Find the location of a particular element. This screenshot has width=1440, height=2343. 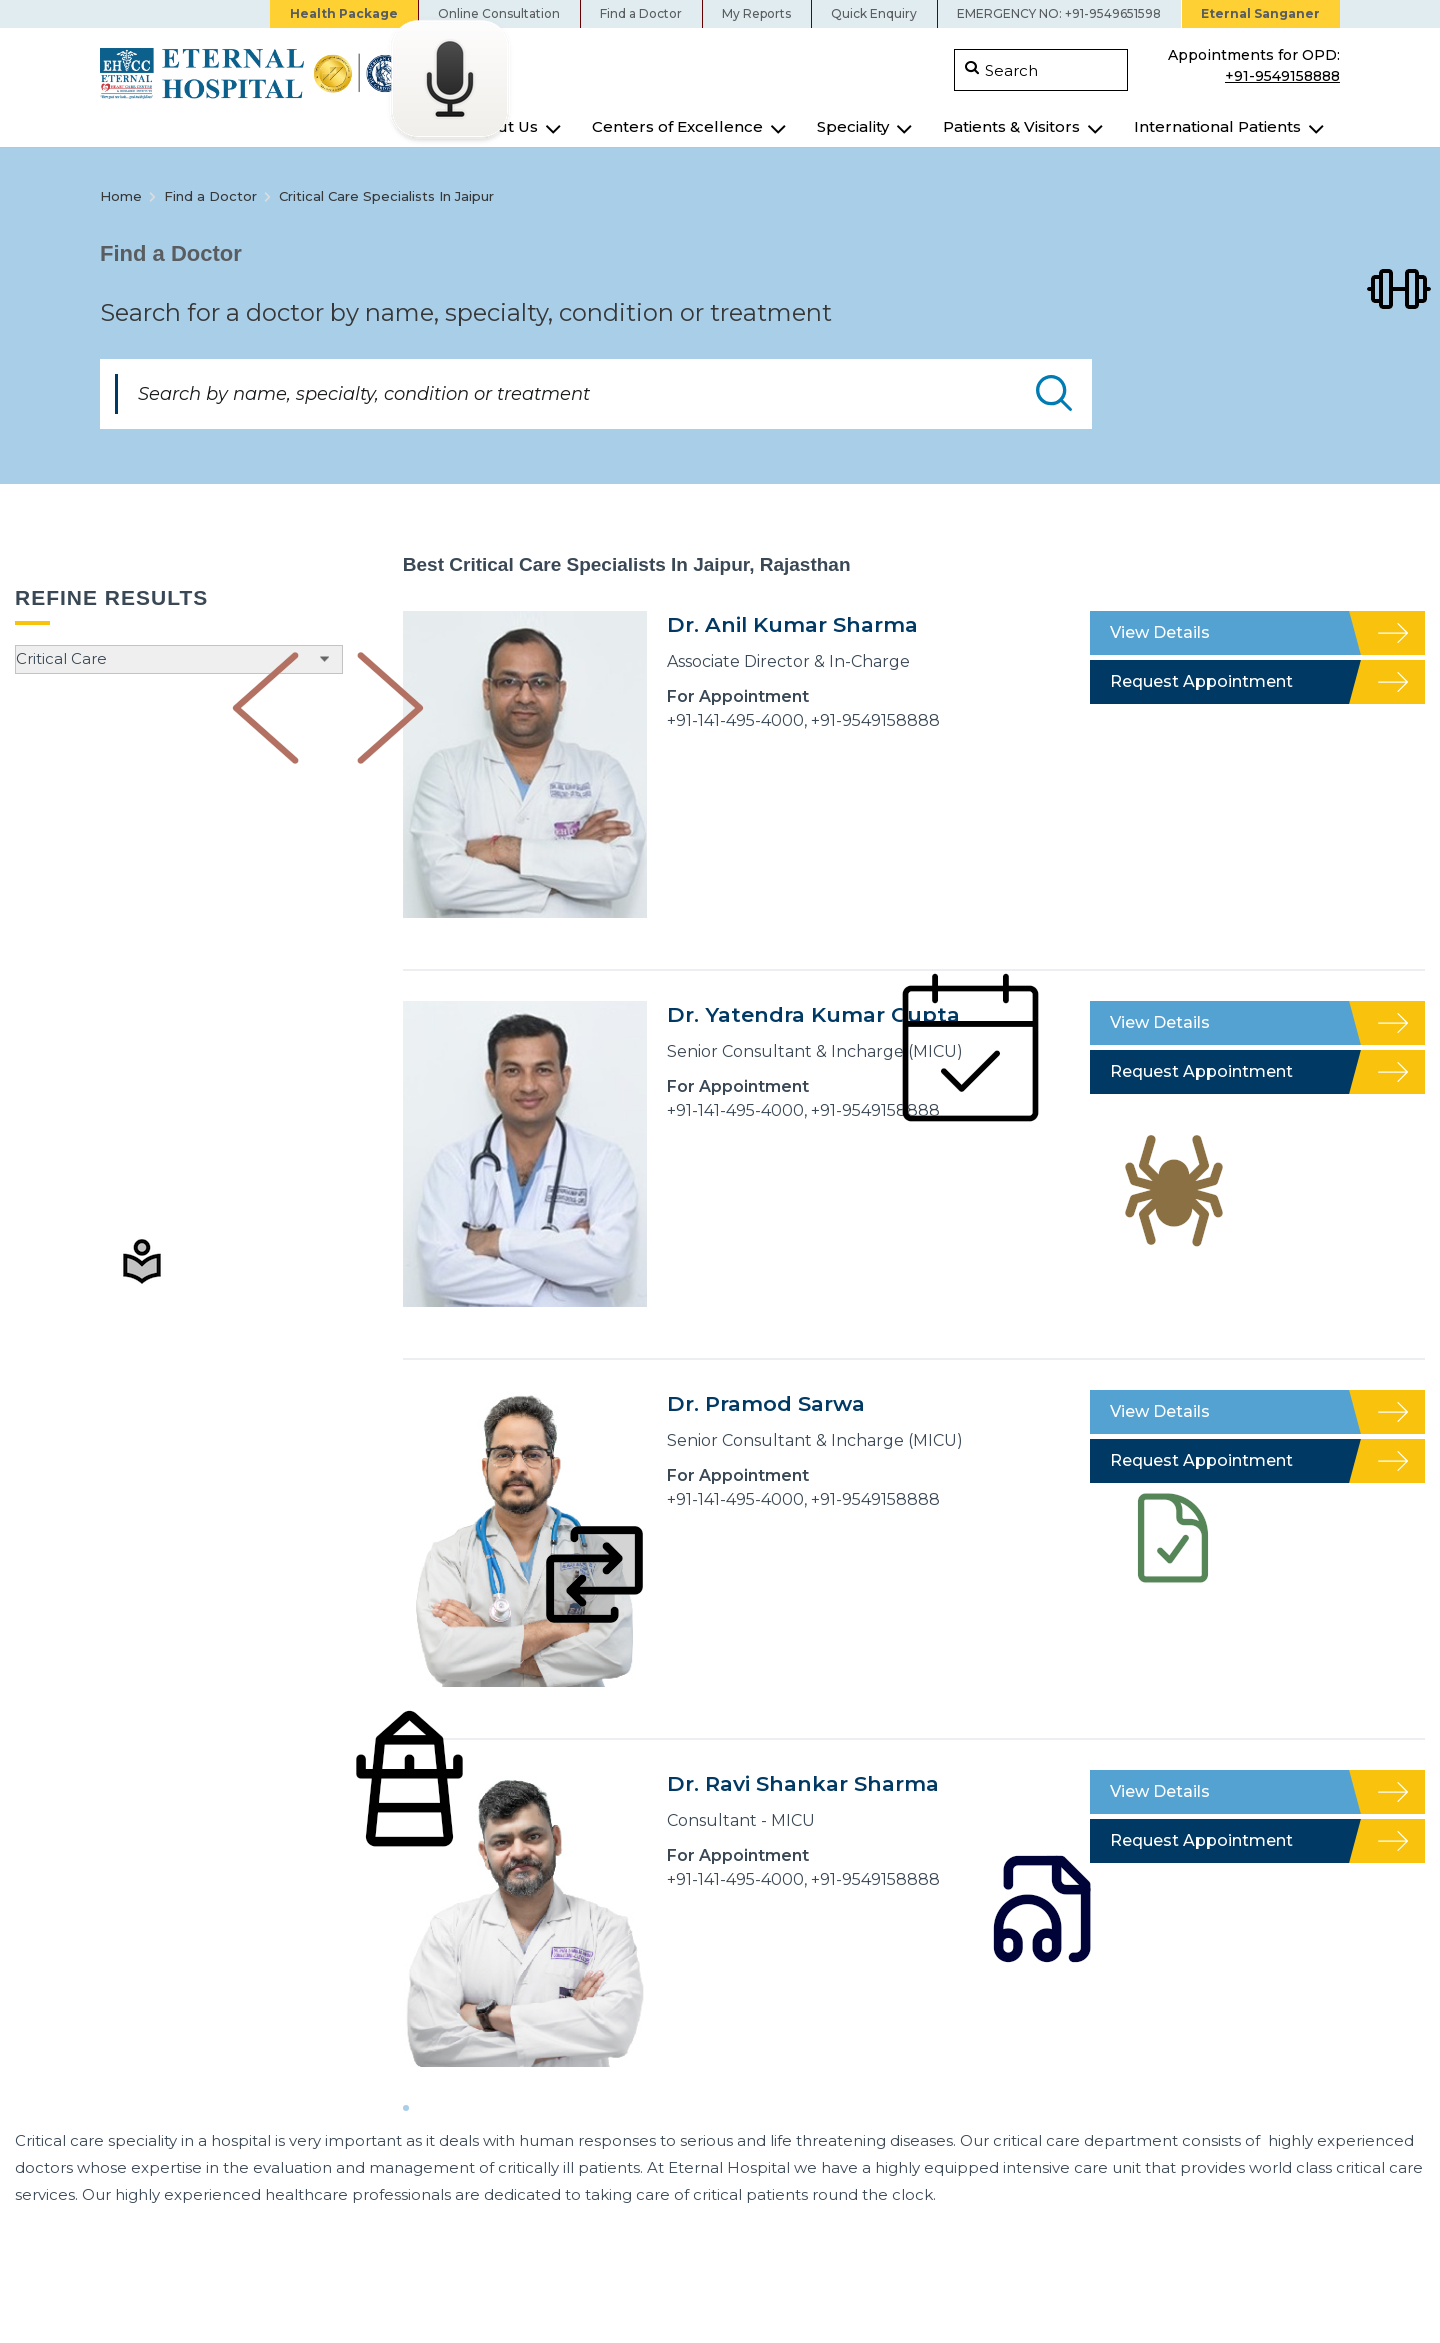

access microphone settings is located at coordinates (450, 79).